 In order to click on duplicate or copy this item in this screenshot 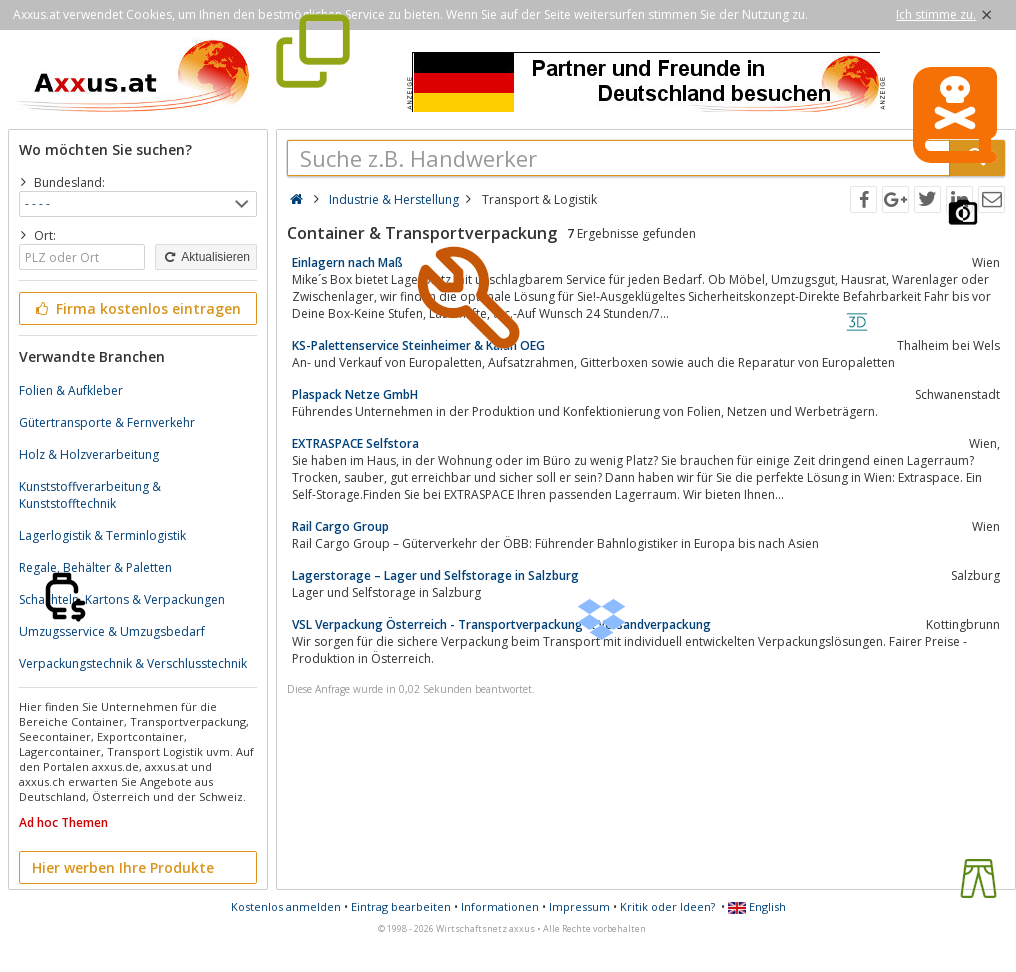, I will do `click(313, 51)`.